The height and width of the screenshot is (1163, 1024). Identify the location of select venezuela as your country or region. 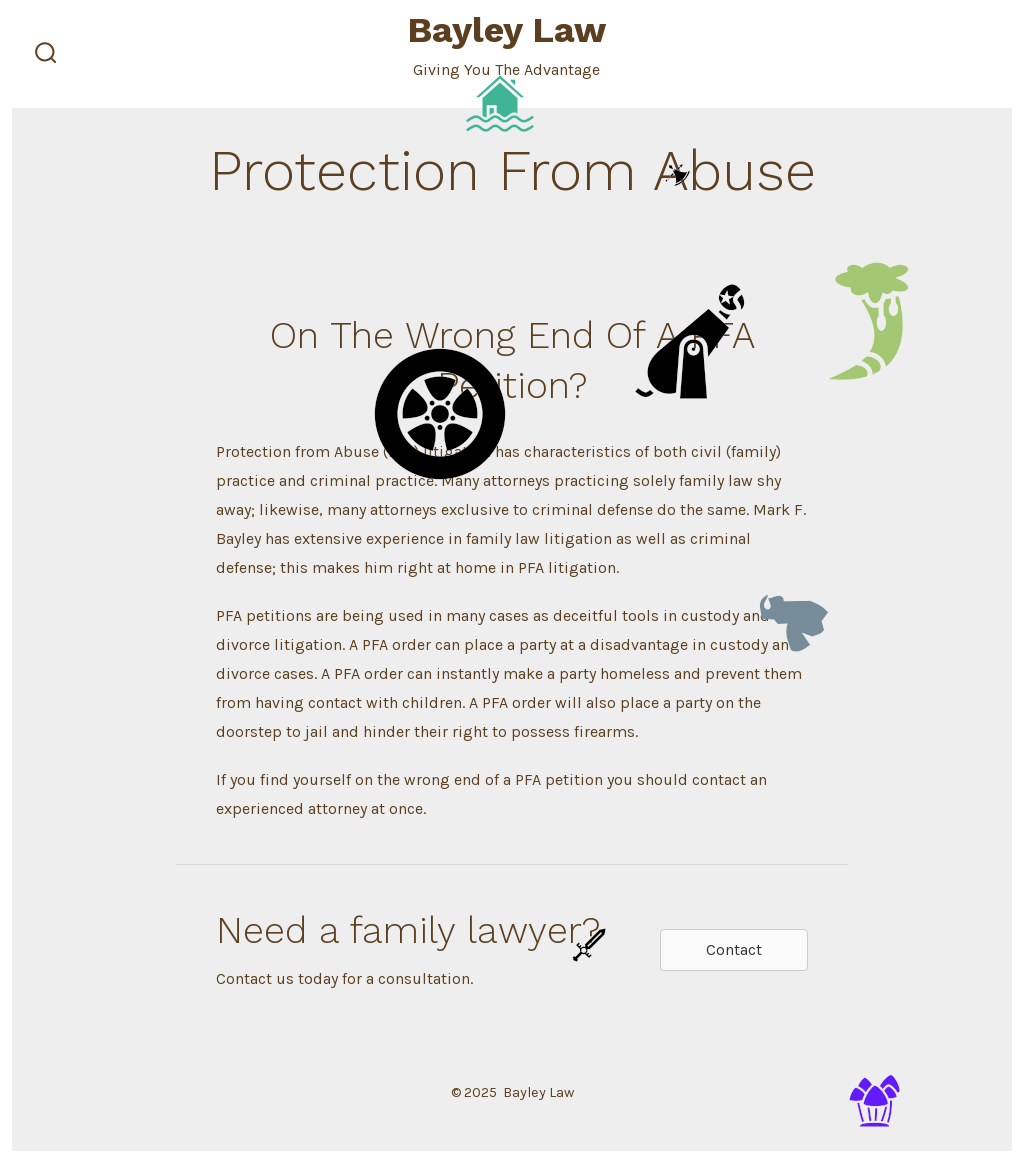
(794, 623).